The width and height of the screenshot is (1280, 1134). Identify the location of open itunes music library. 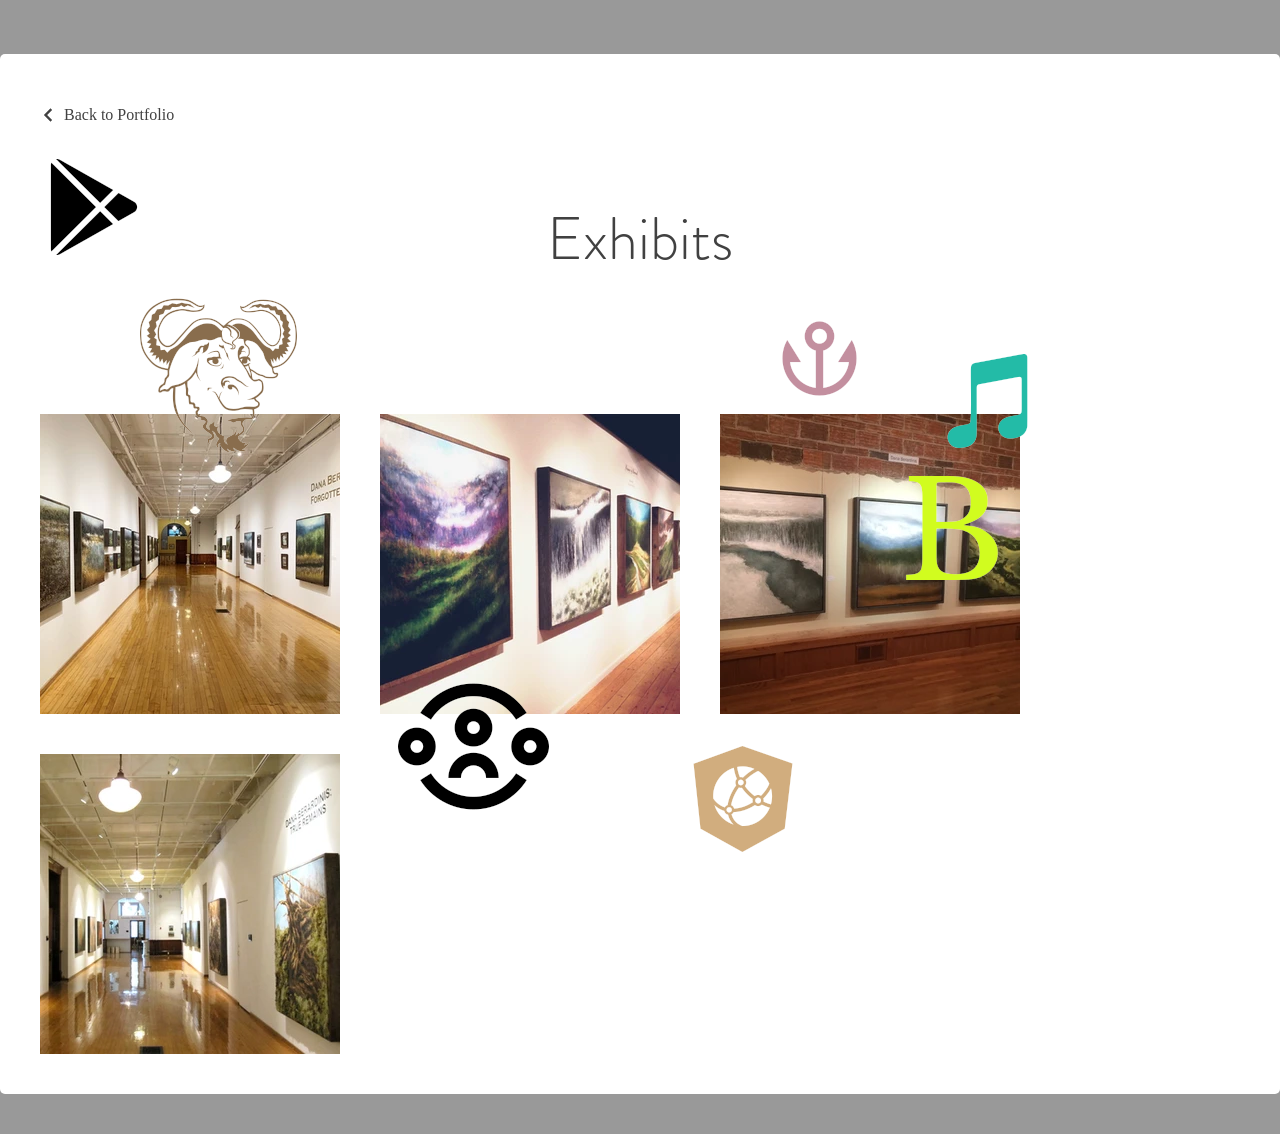
(987, 400).